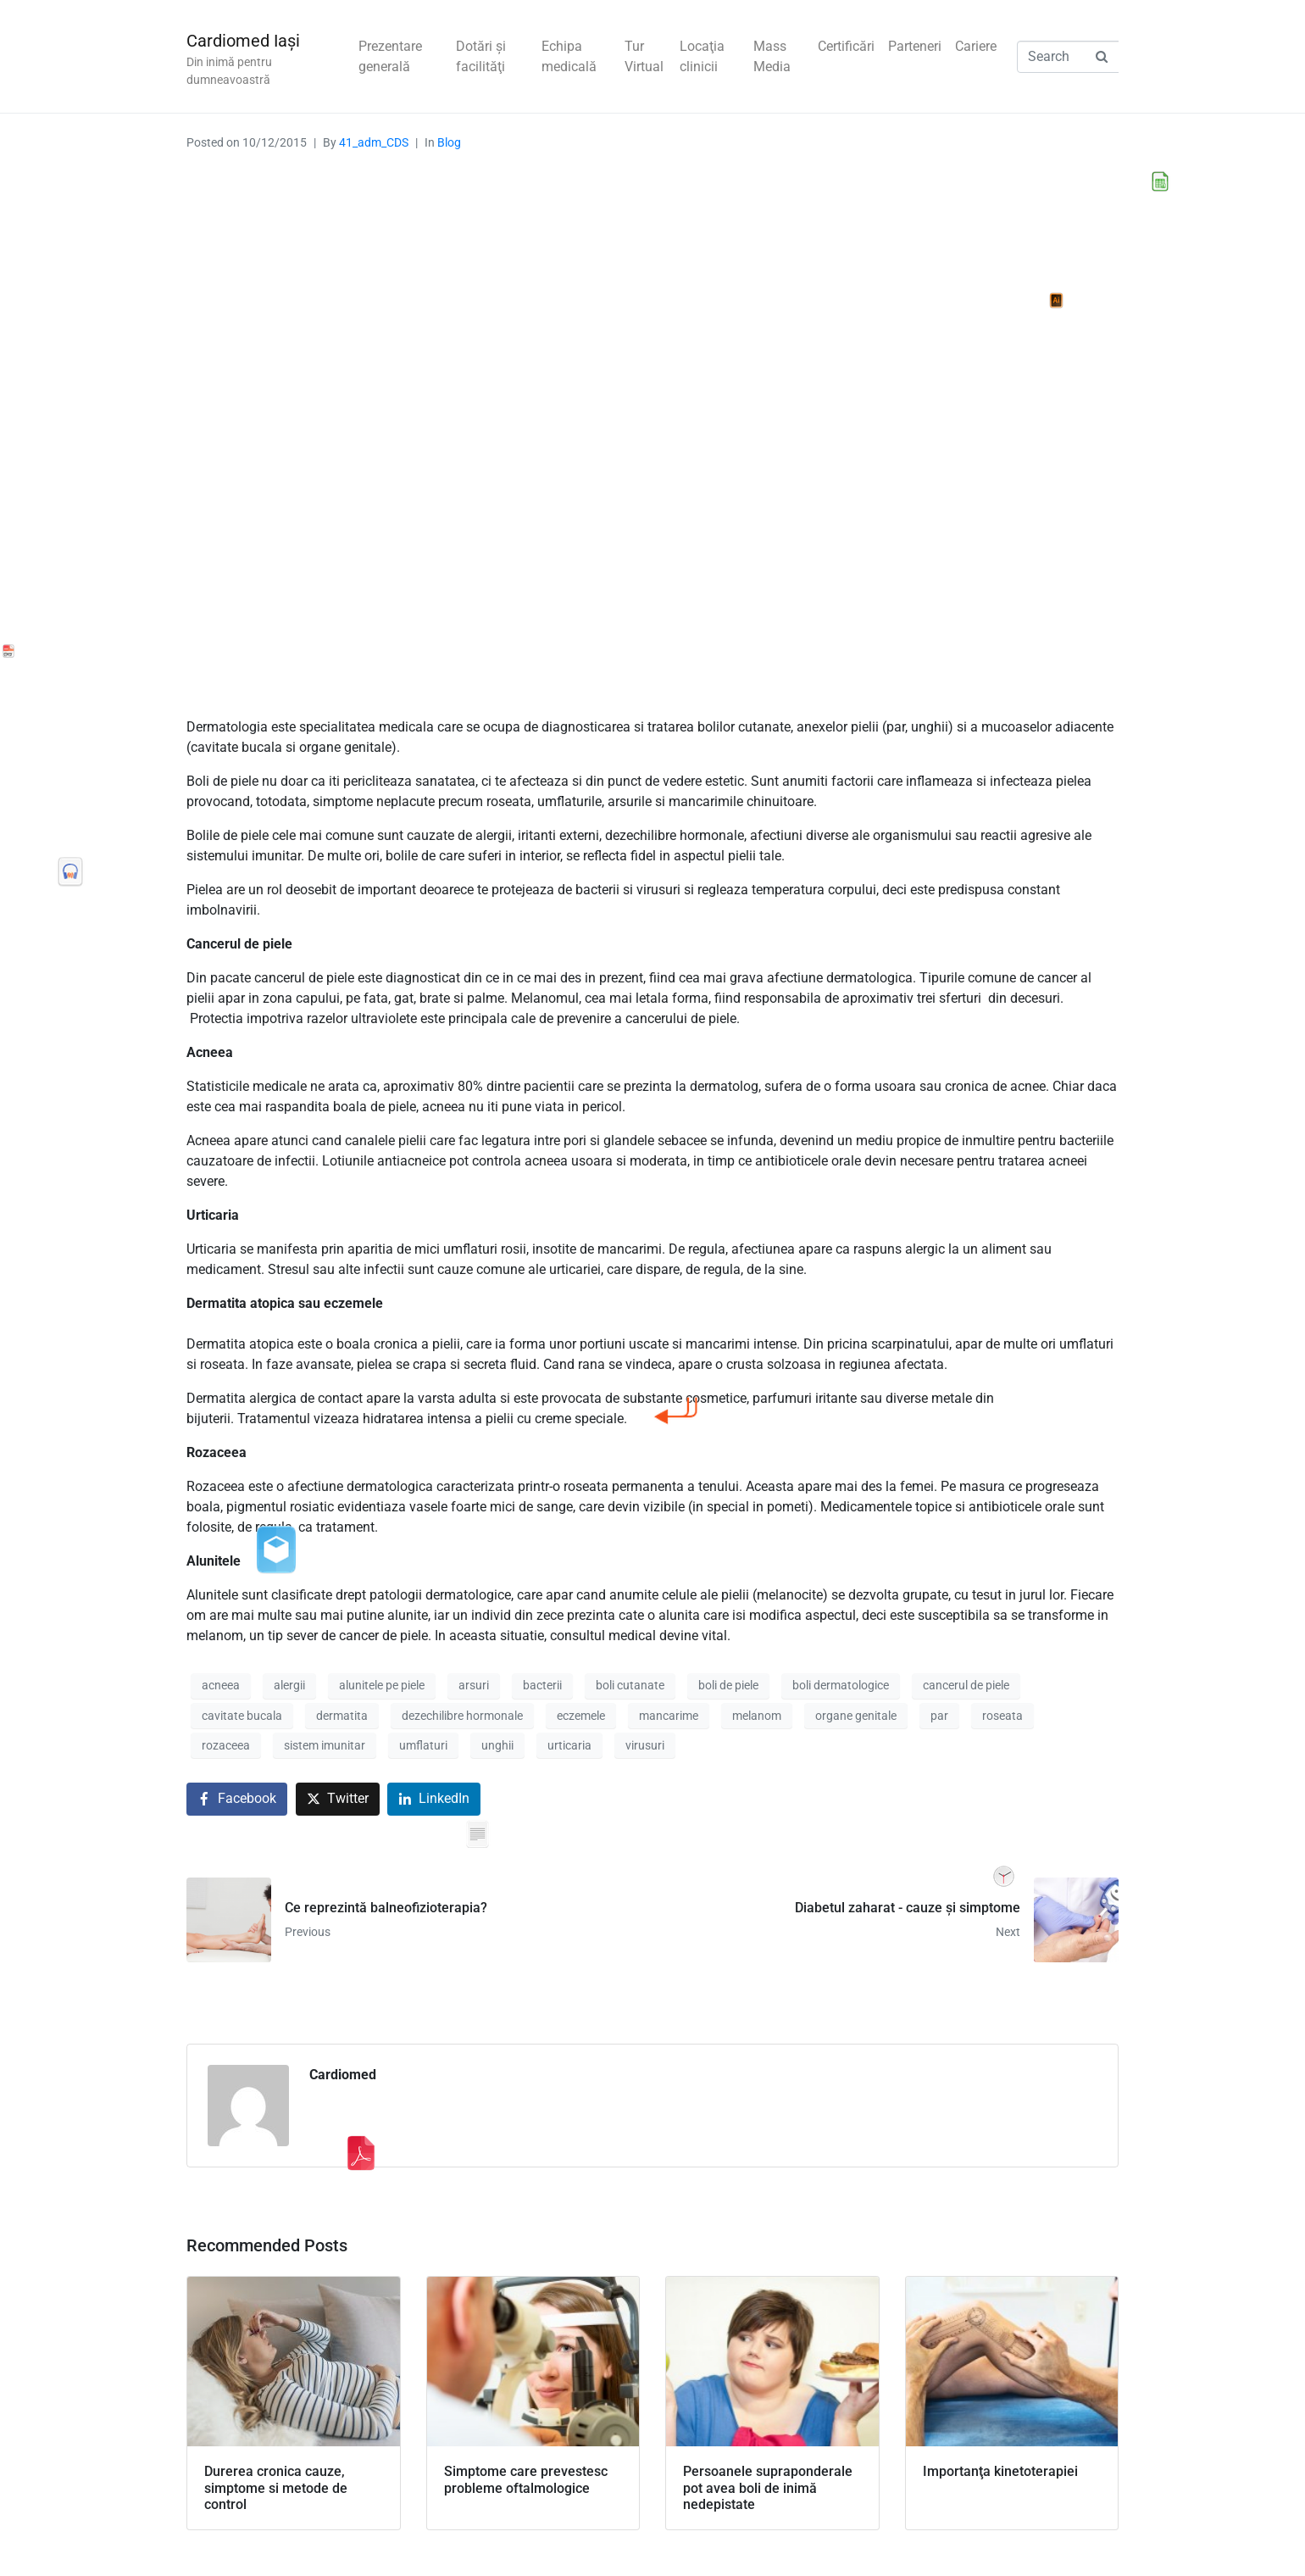 The width and height of the screenshot is (1305, 2576). I want to click on open an Adobe Illustrator file, so click(1056, 300).